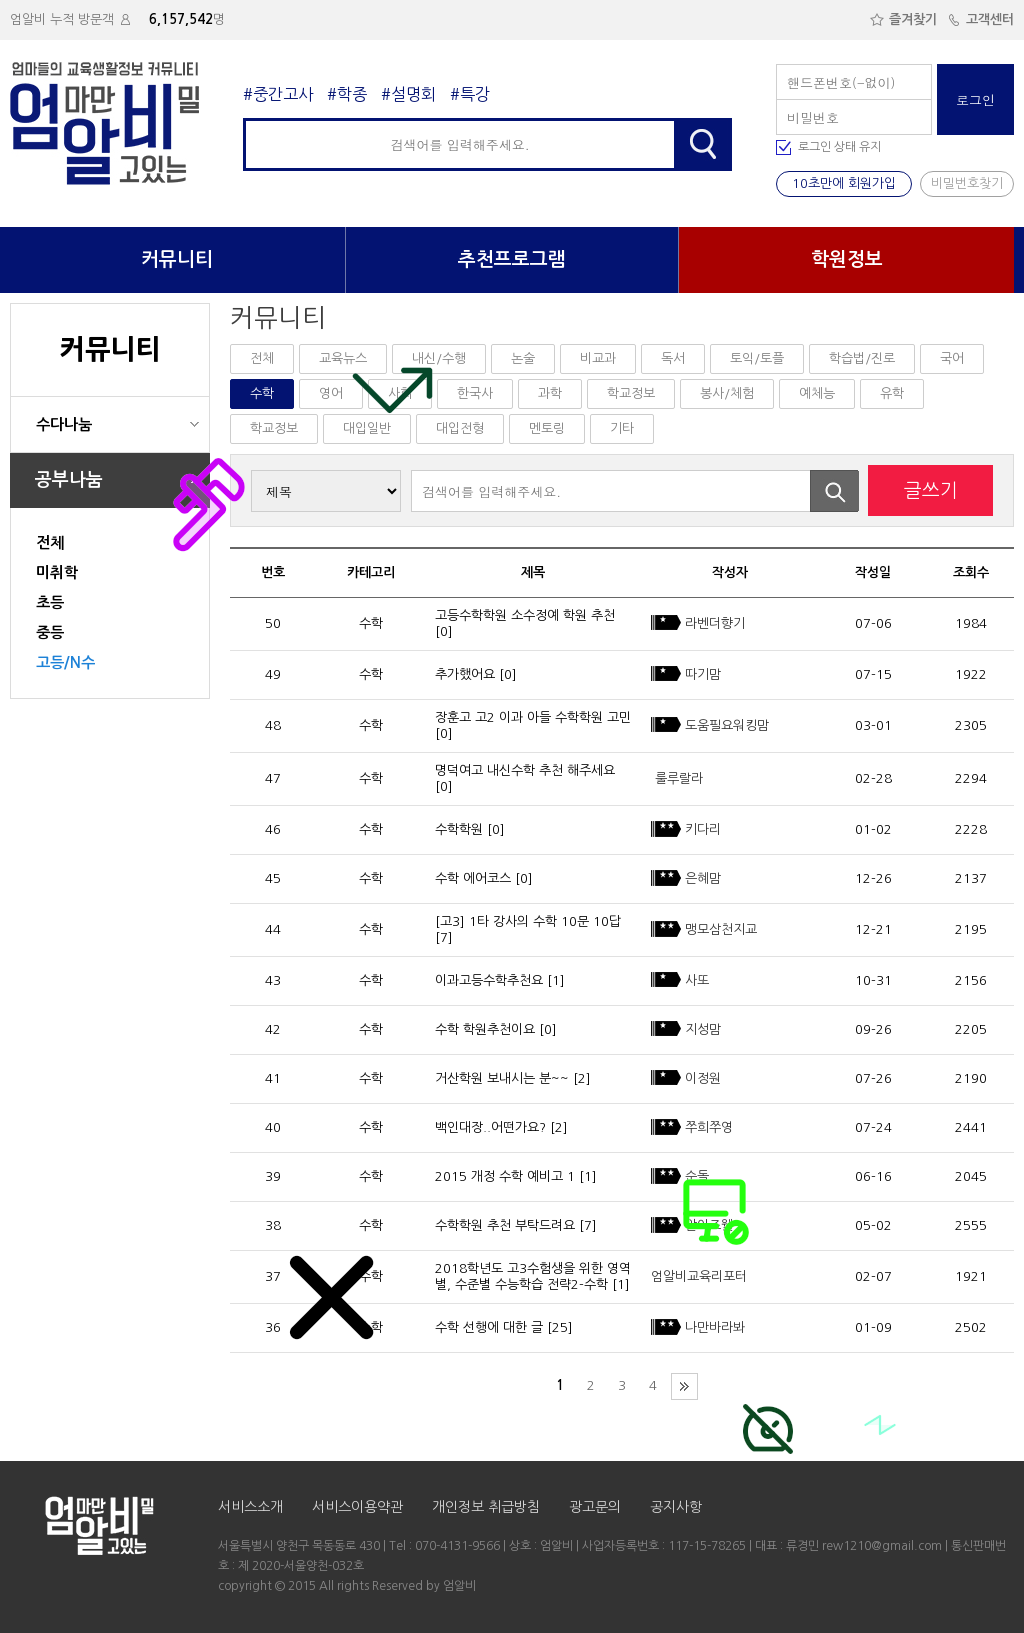 The width and height of the screenshot is (1024, 1633). I want to click on dashboard view is disabled or unavailable, so click(768, 1429).